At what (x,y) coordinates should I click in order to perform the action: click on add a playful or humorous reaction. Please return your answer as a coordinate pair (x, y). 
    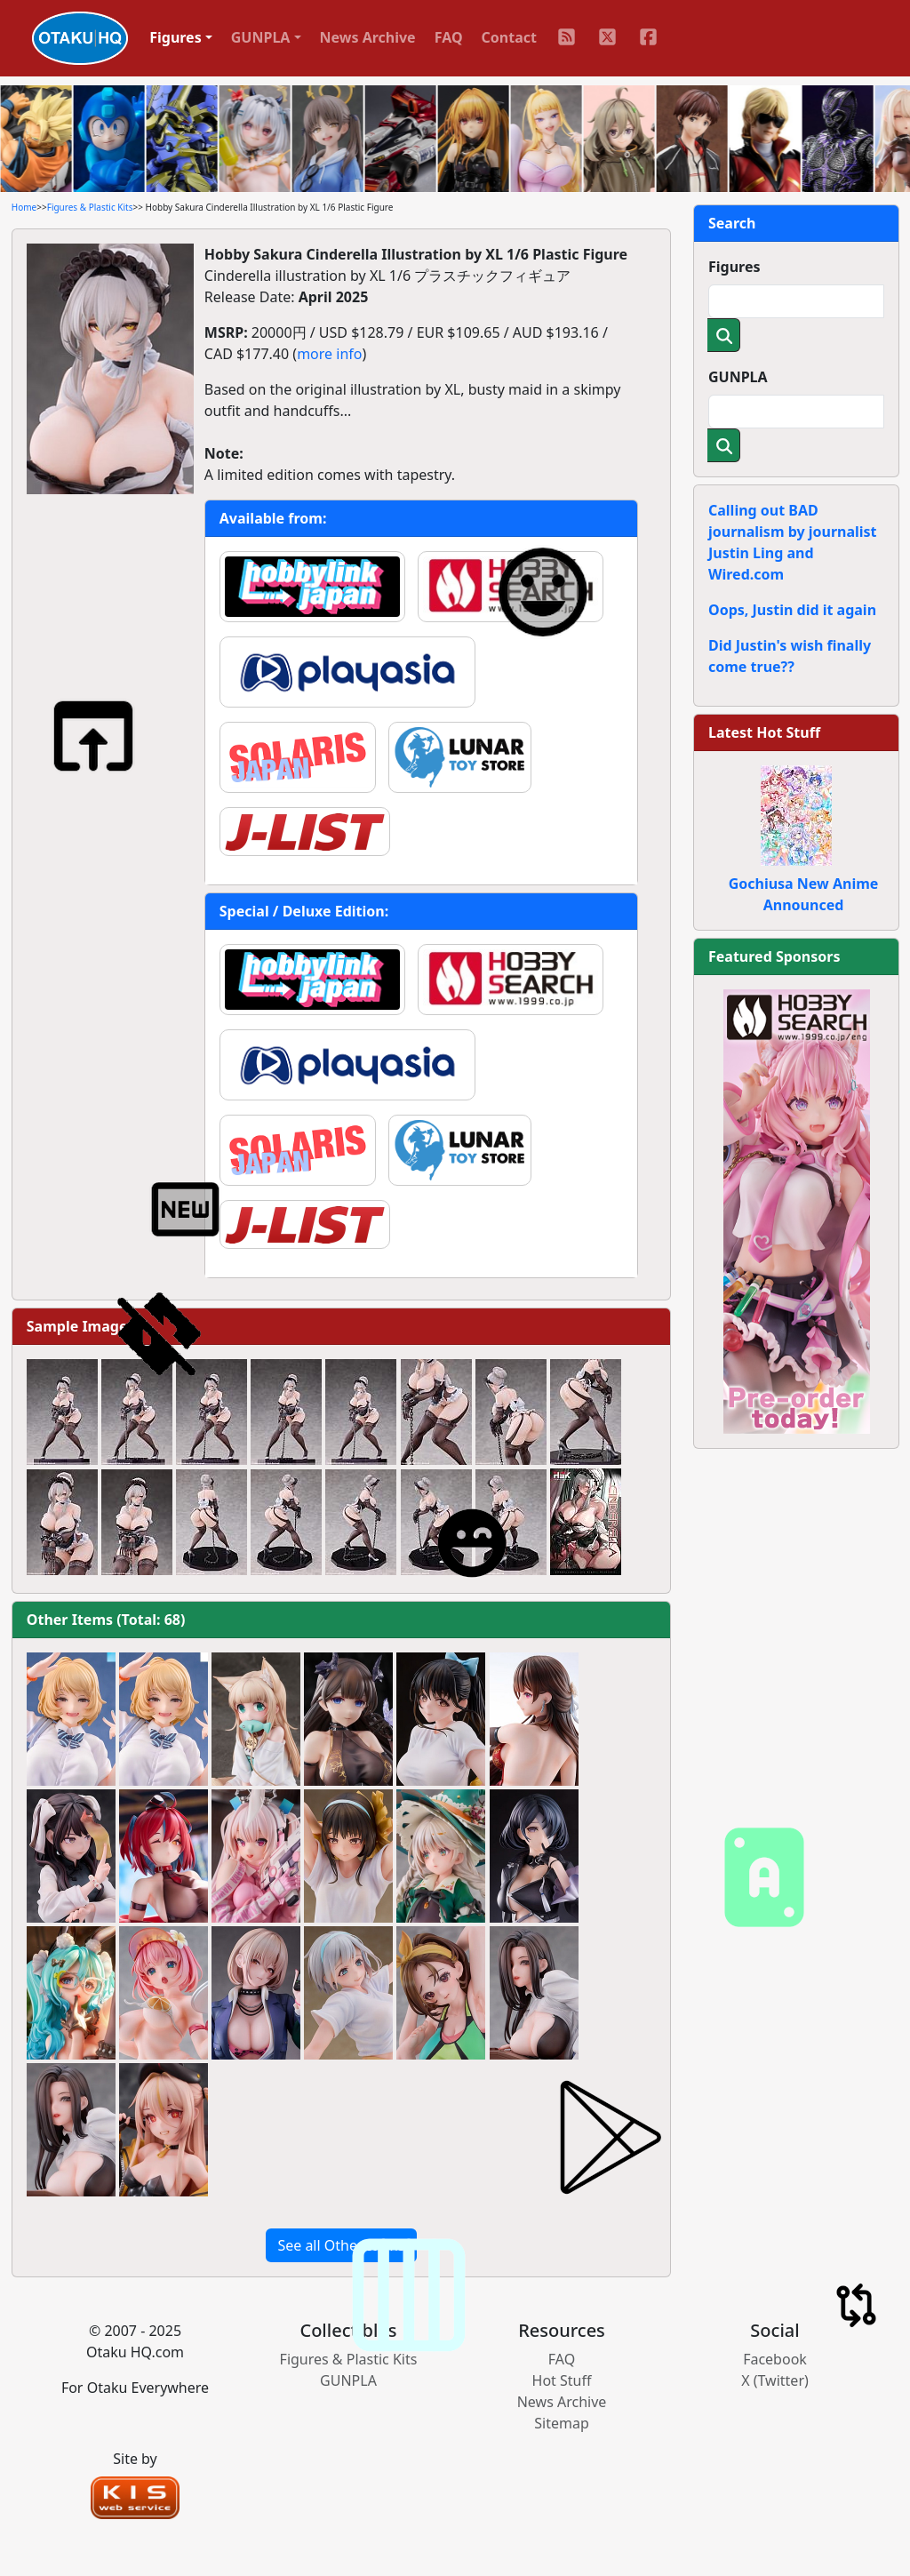
    Looking at the image, I should click on (472, 1543).